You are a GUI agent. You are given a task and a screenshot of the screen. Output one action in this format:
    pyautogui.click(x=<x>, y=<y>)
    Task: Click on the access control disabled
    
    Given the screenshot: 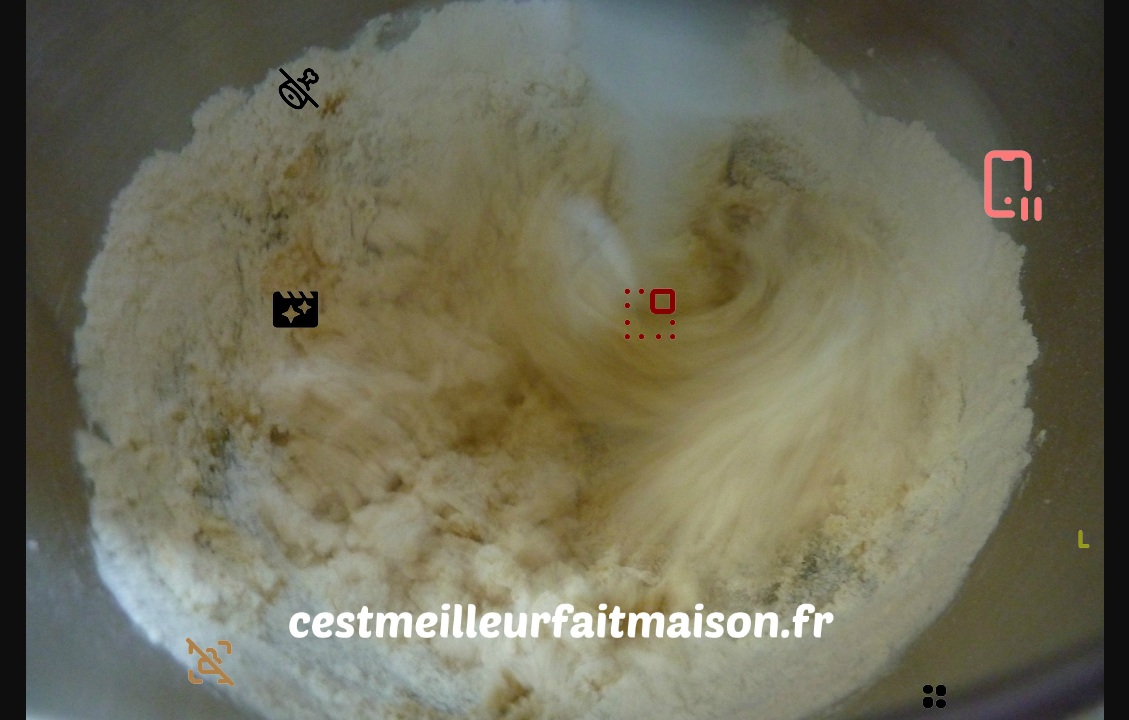 What is the action you would take?
    pyautogui.click(x=210, y=662)
    